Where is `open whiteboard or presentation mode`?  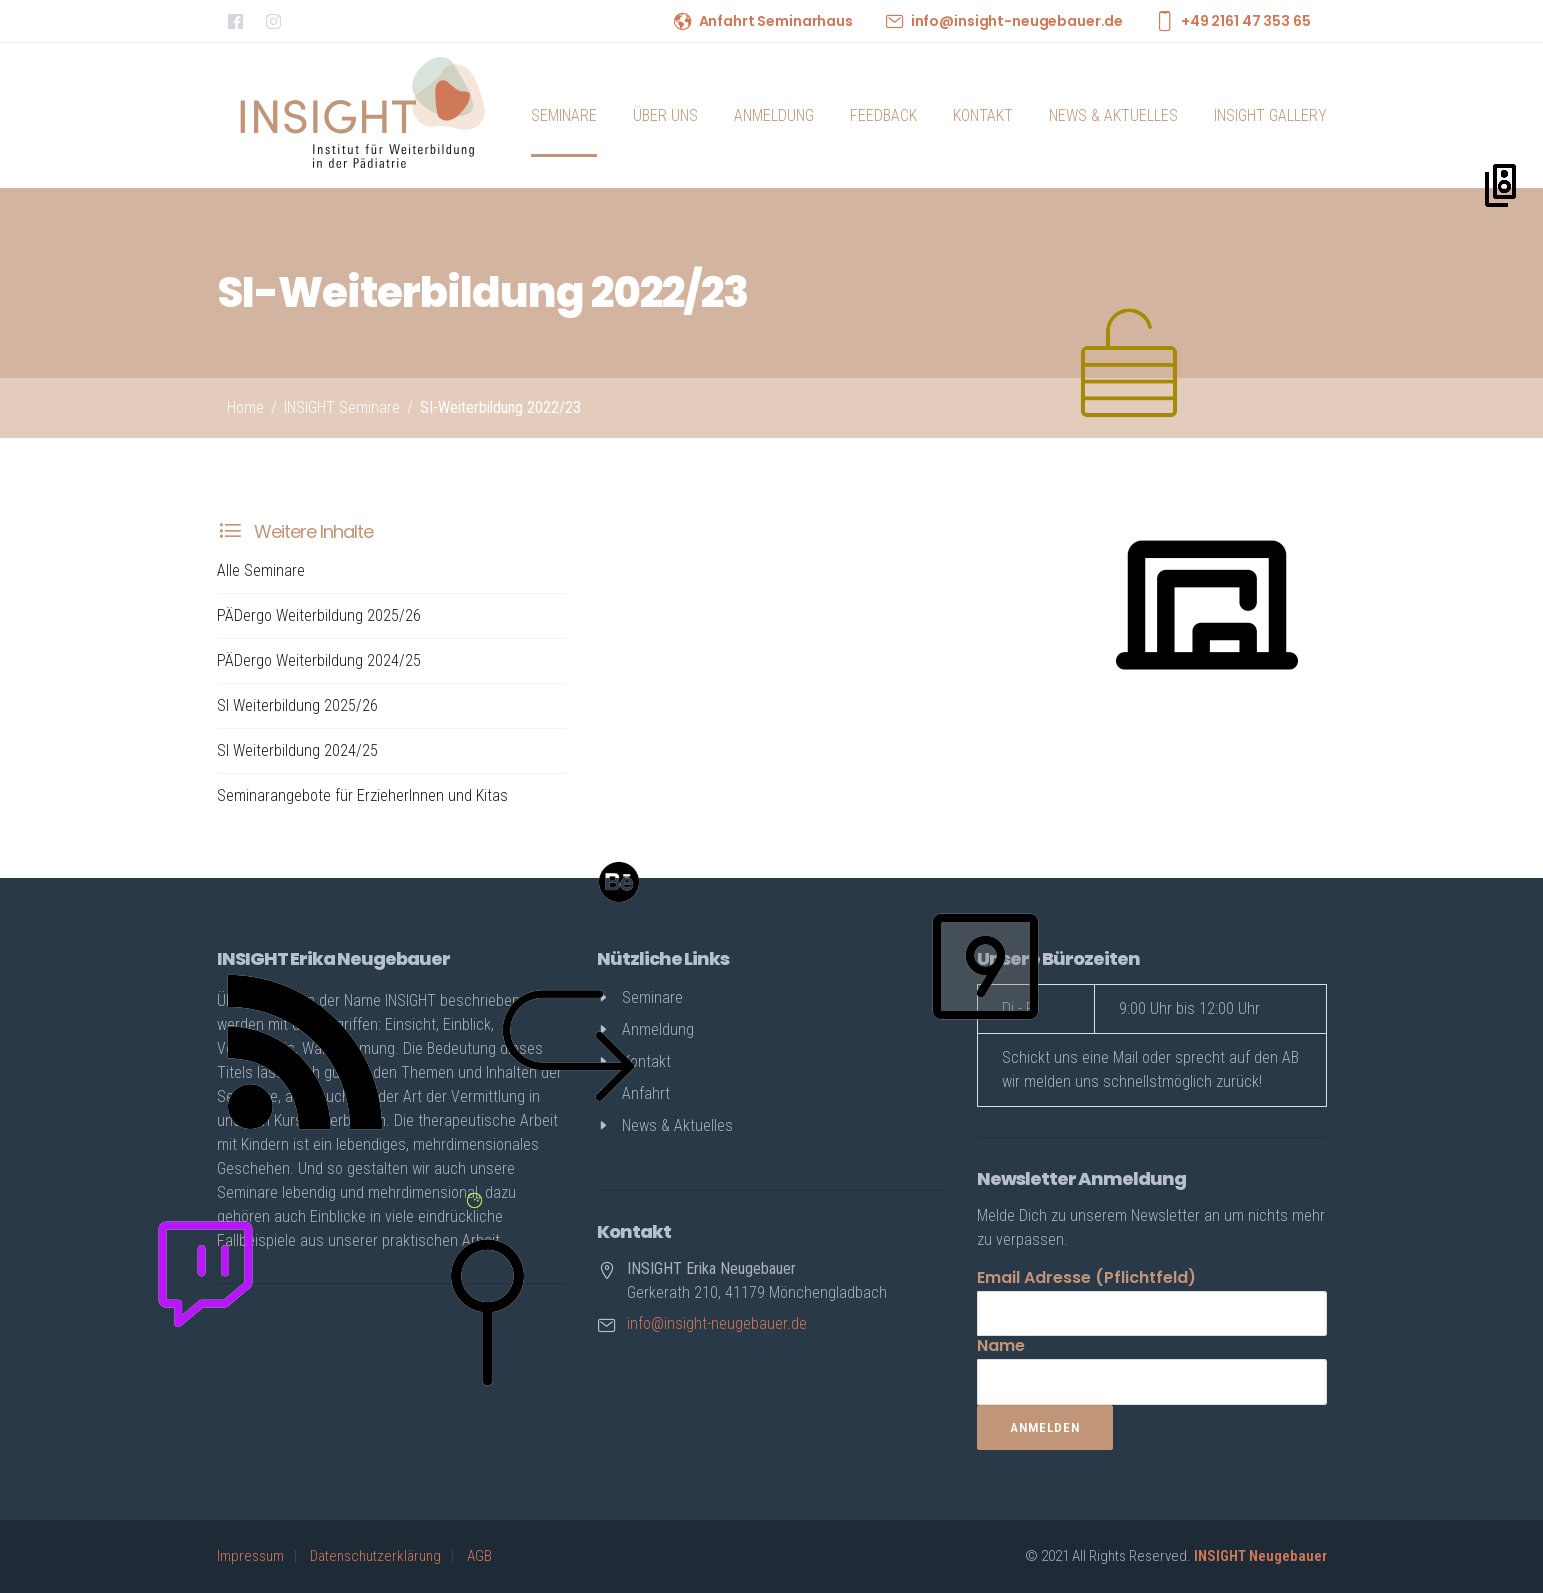 open whiteboard or presentation mode is located at coordinates (1207, 608).